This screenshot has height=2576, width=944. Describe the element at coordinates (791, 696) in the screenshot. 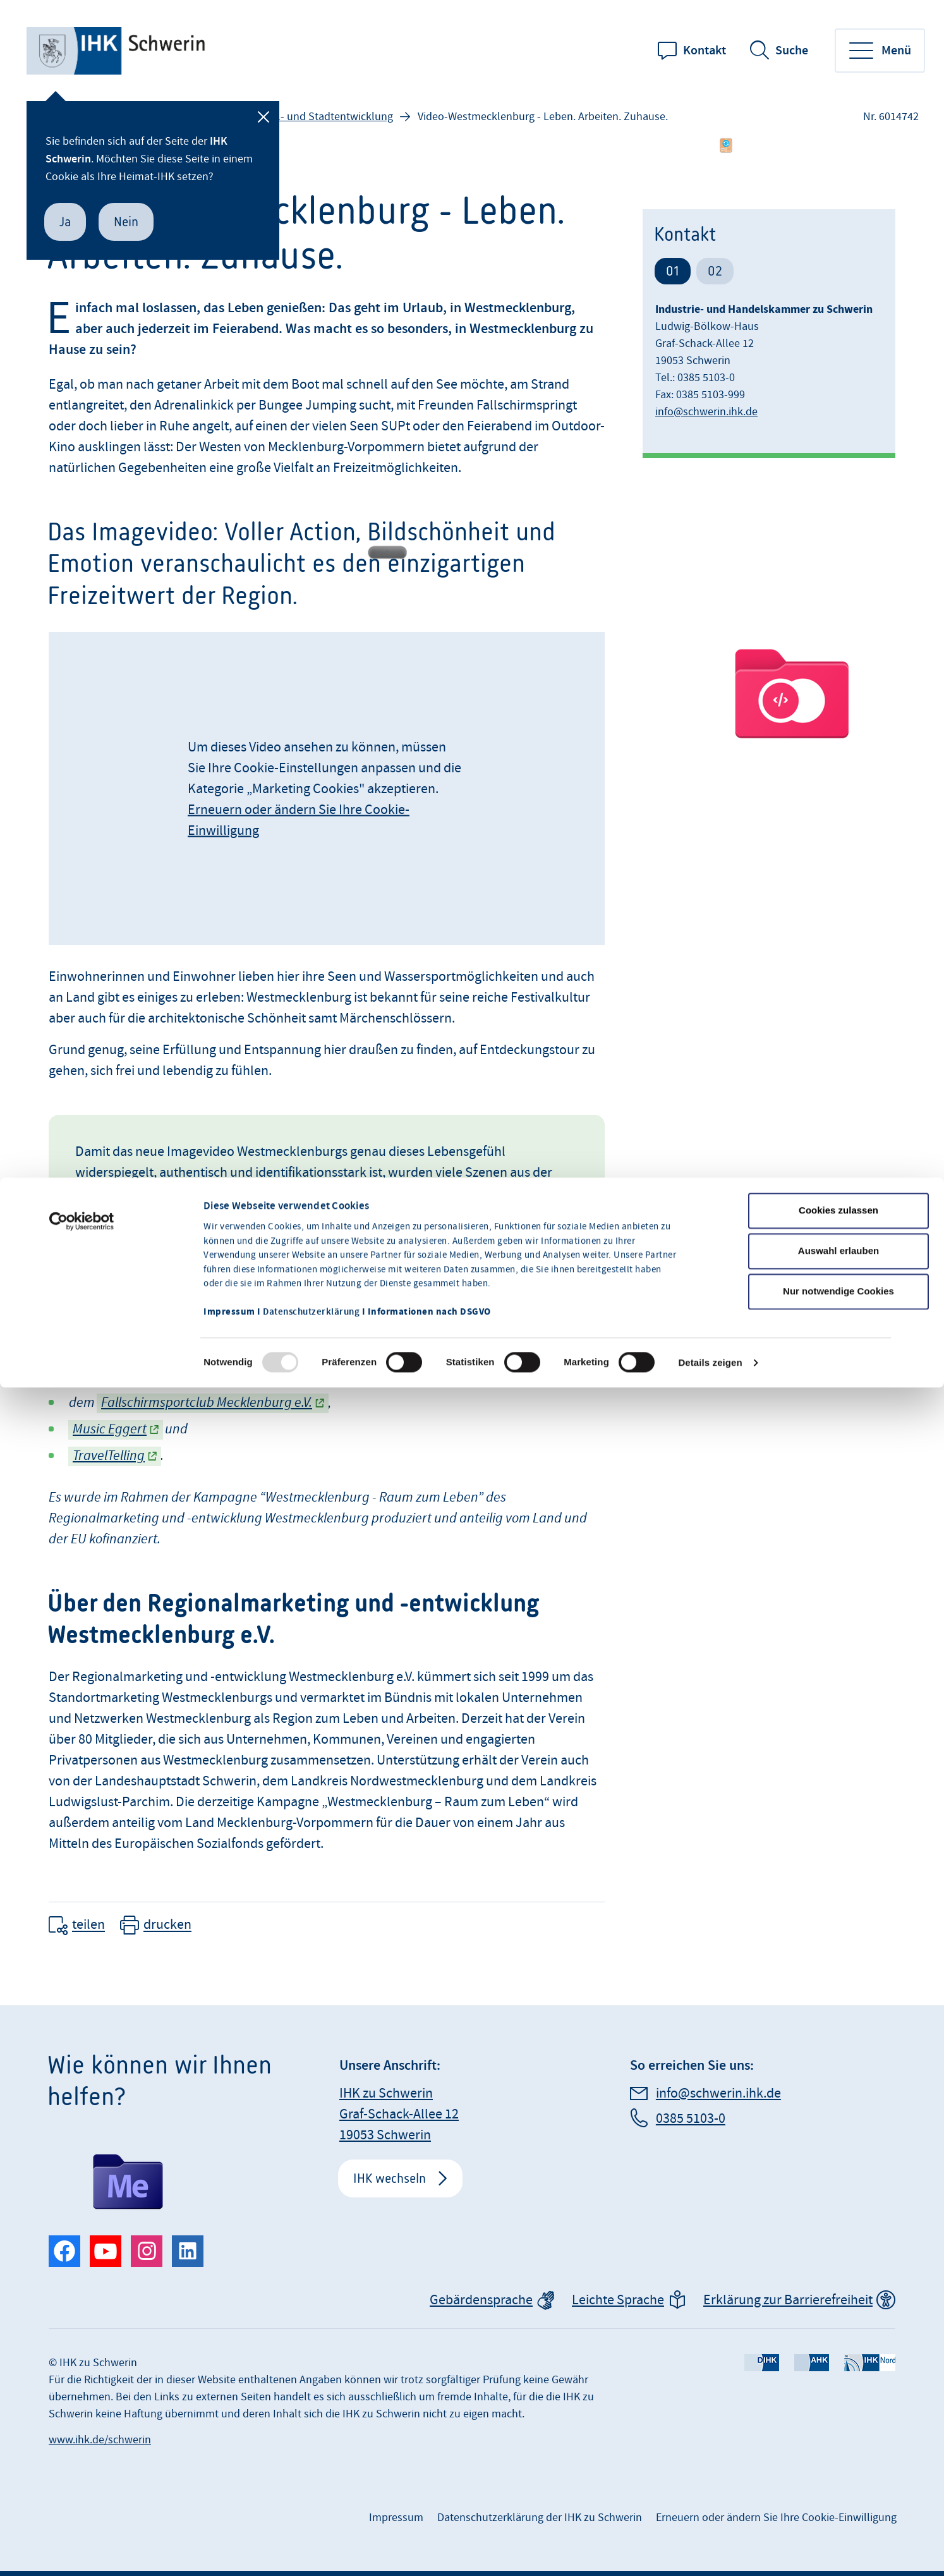

I see `open appwrite project folder` at that location.